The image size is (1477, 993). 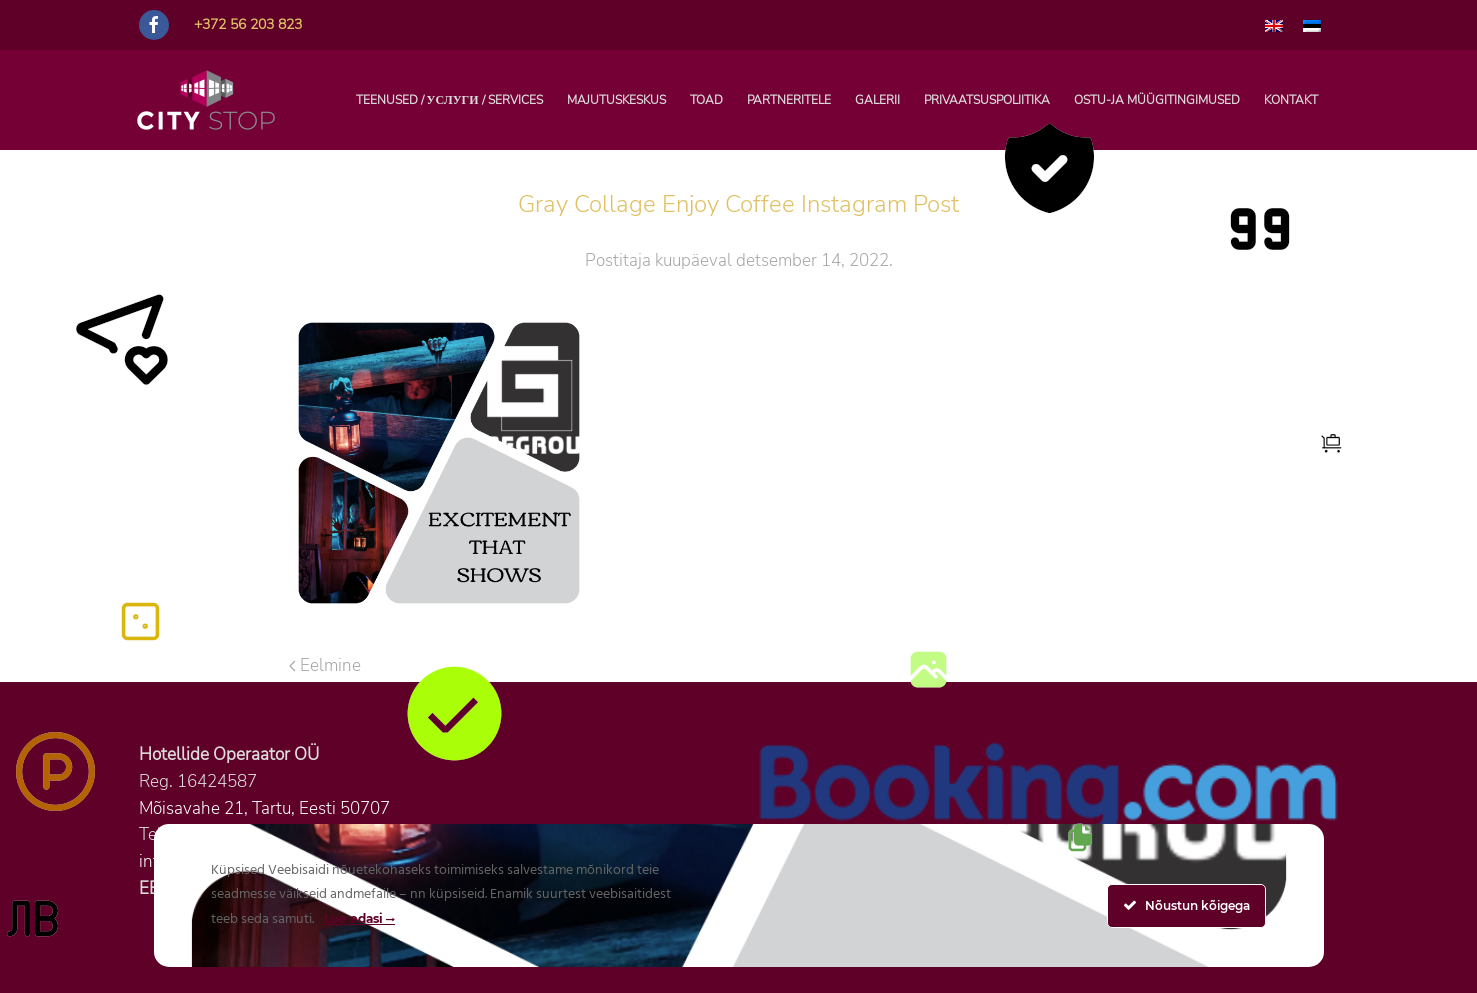 I want to click on access your files and documents, so click(x=1079, y=837).